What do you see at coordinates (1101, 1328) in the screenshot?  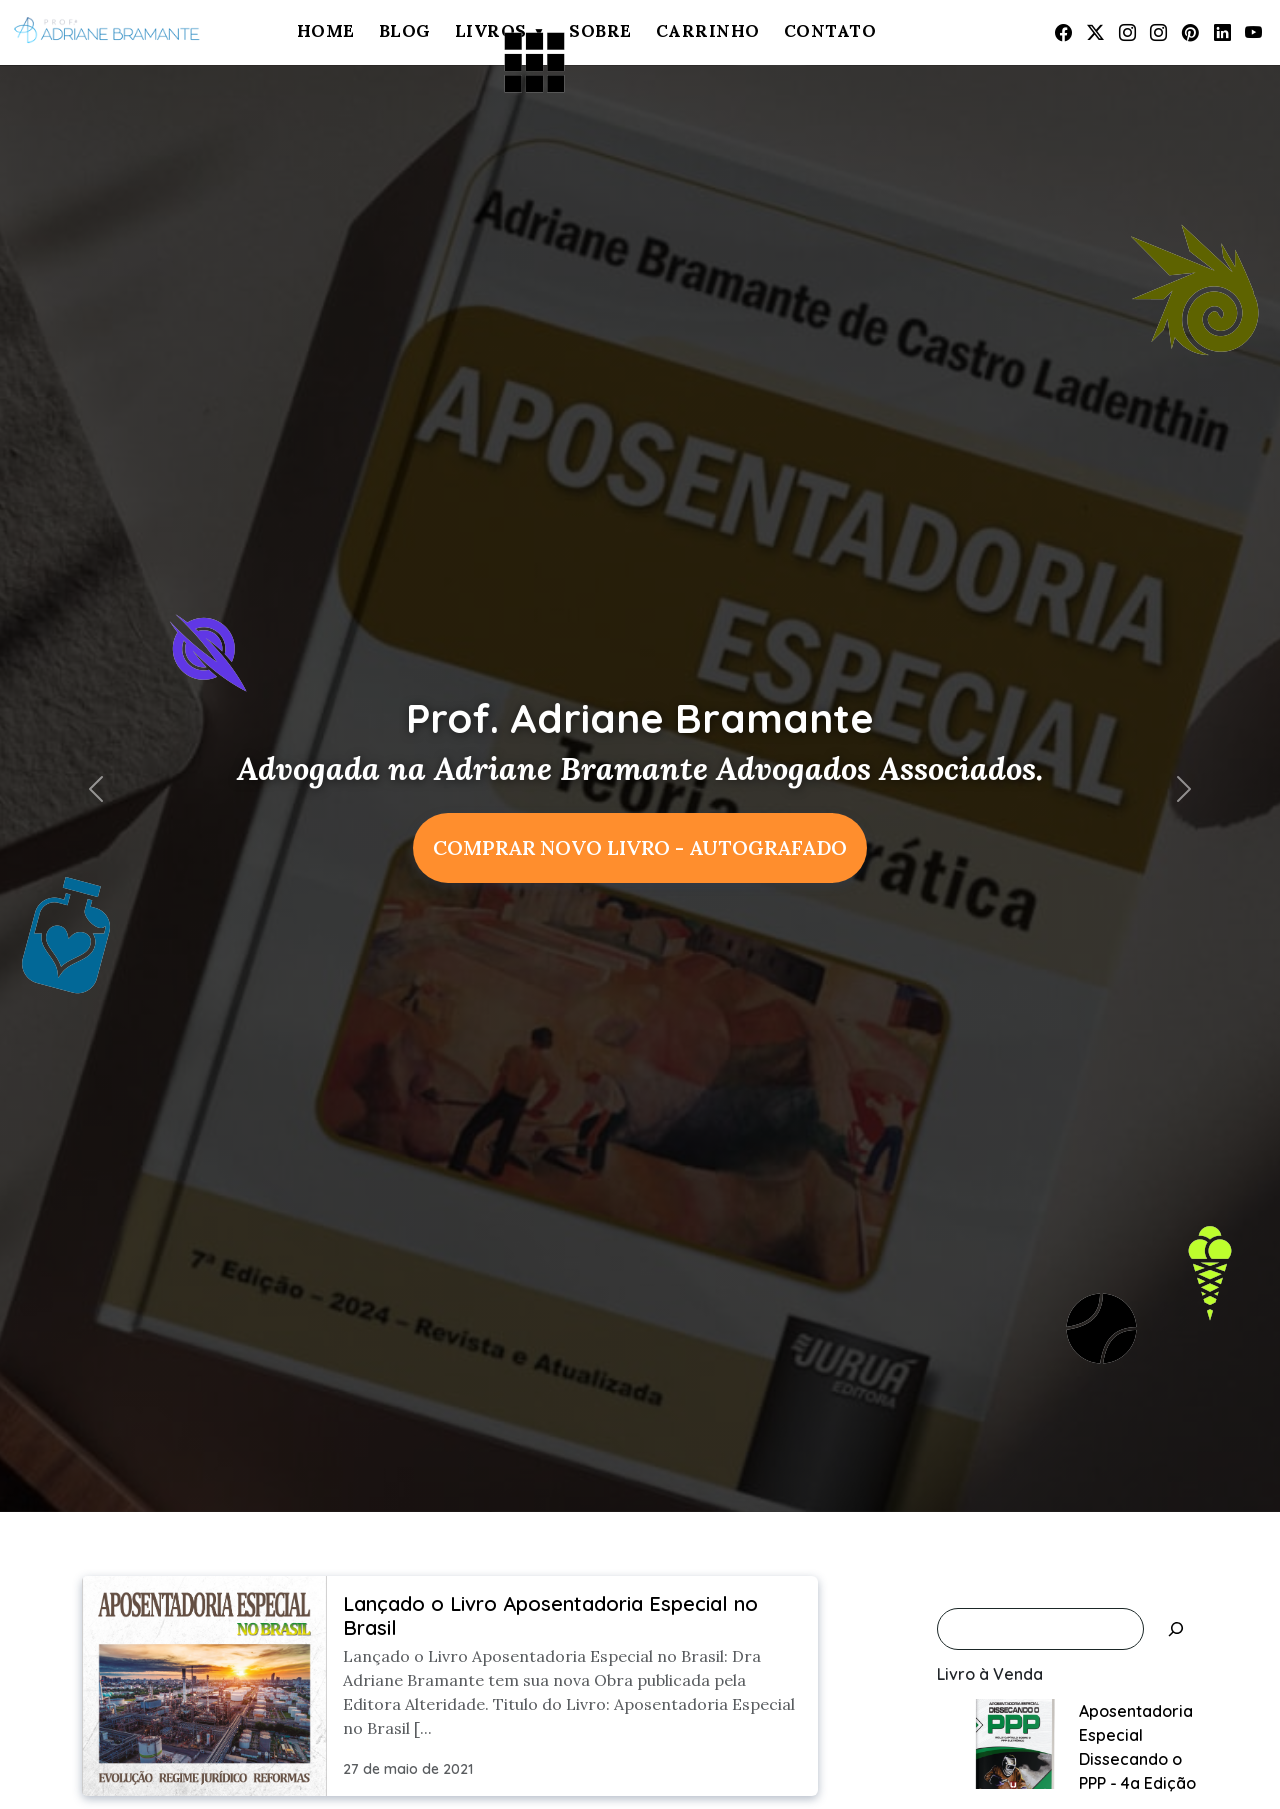 I see `access tennis or sports-related features` at bounding box center [1101, 1328].